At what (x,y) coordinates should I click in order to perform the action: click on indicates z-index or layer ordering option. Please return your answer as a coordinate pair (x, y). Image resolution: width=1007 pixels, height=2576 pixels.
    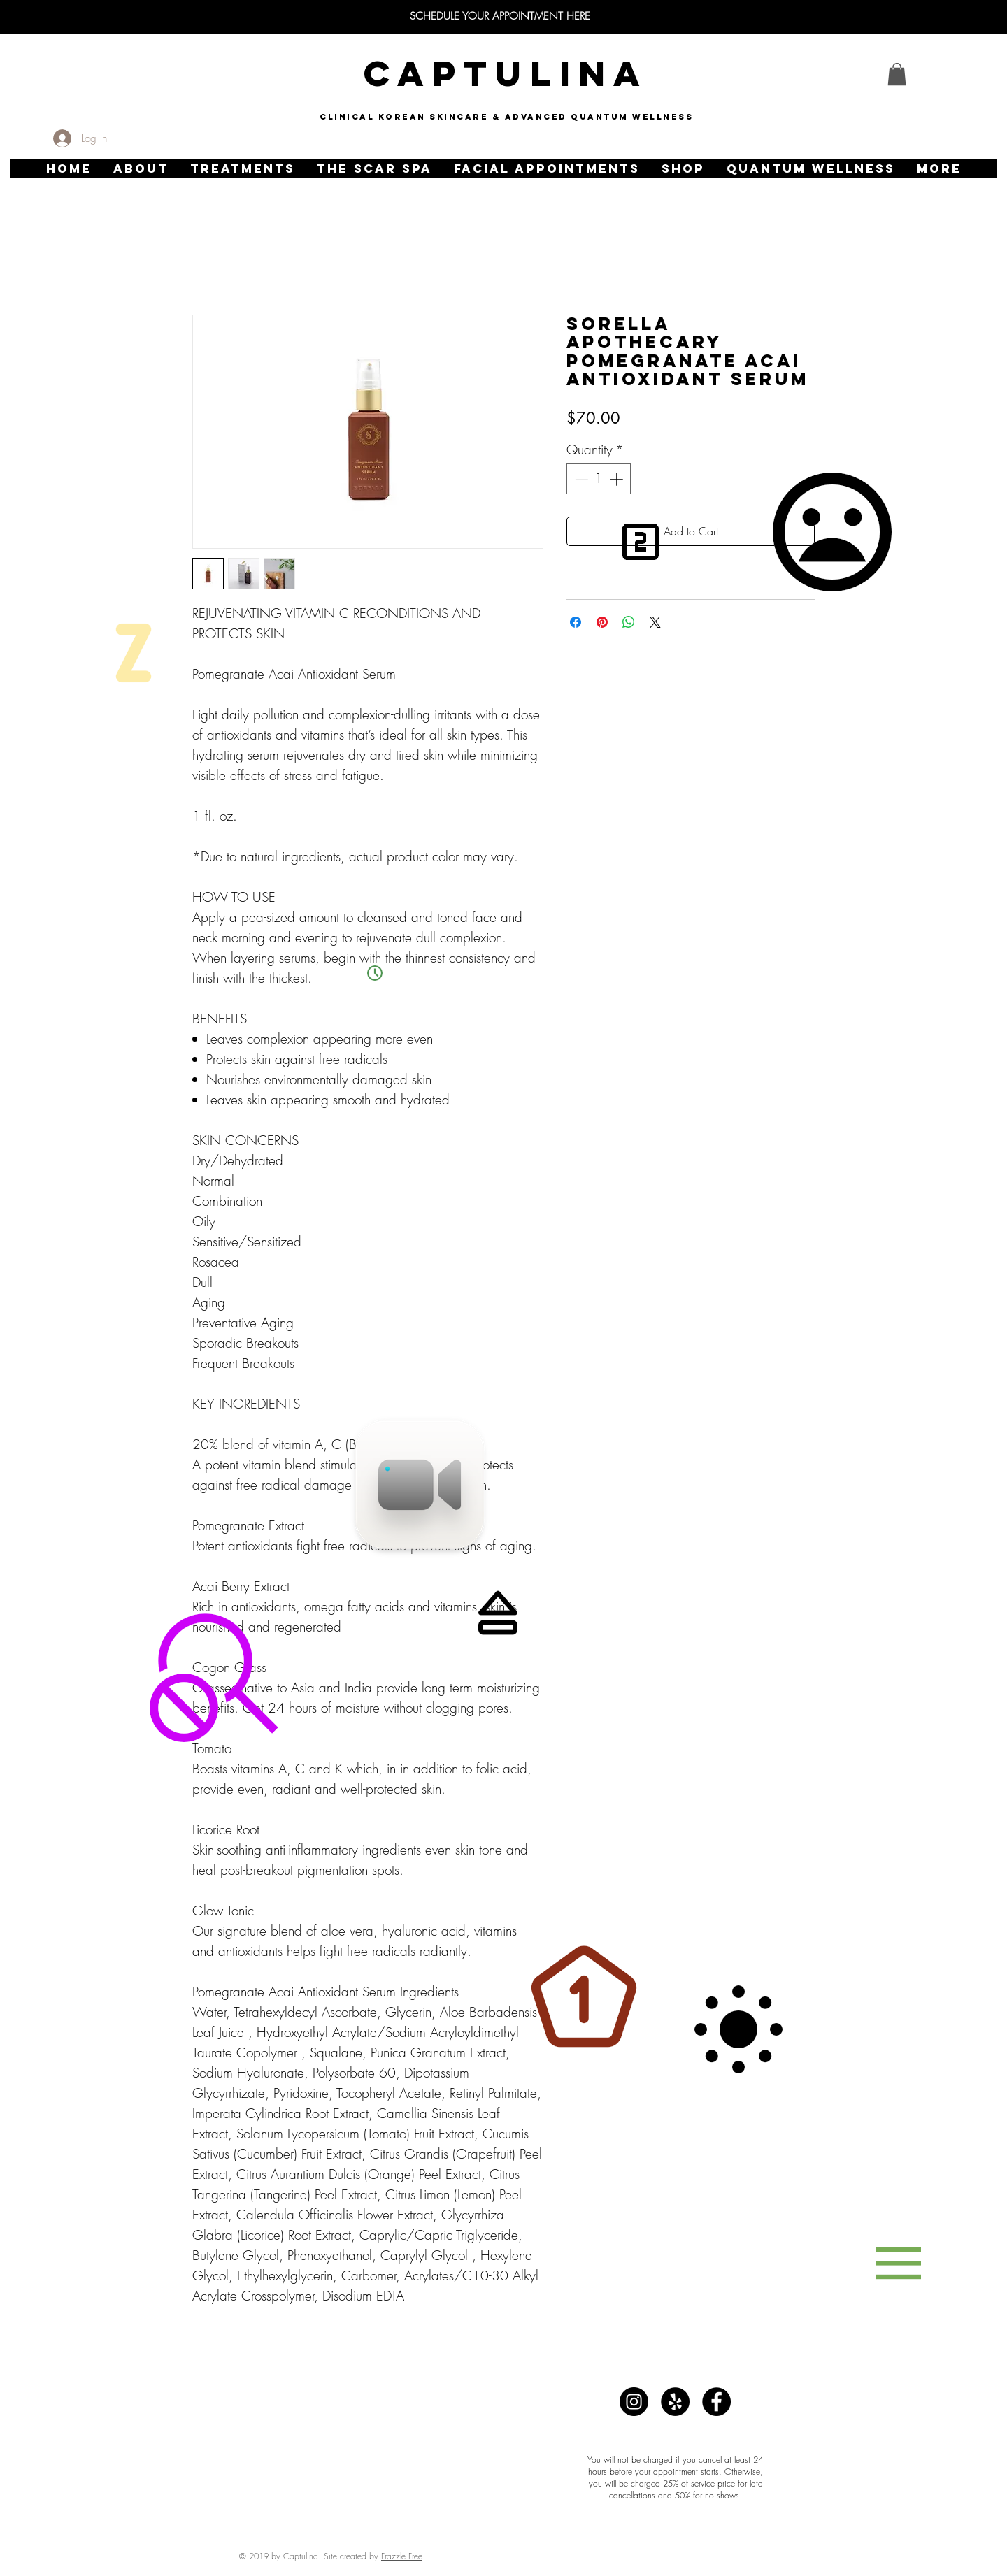
    Looking at the image, I should click on (134, 653).